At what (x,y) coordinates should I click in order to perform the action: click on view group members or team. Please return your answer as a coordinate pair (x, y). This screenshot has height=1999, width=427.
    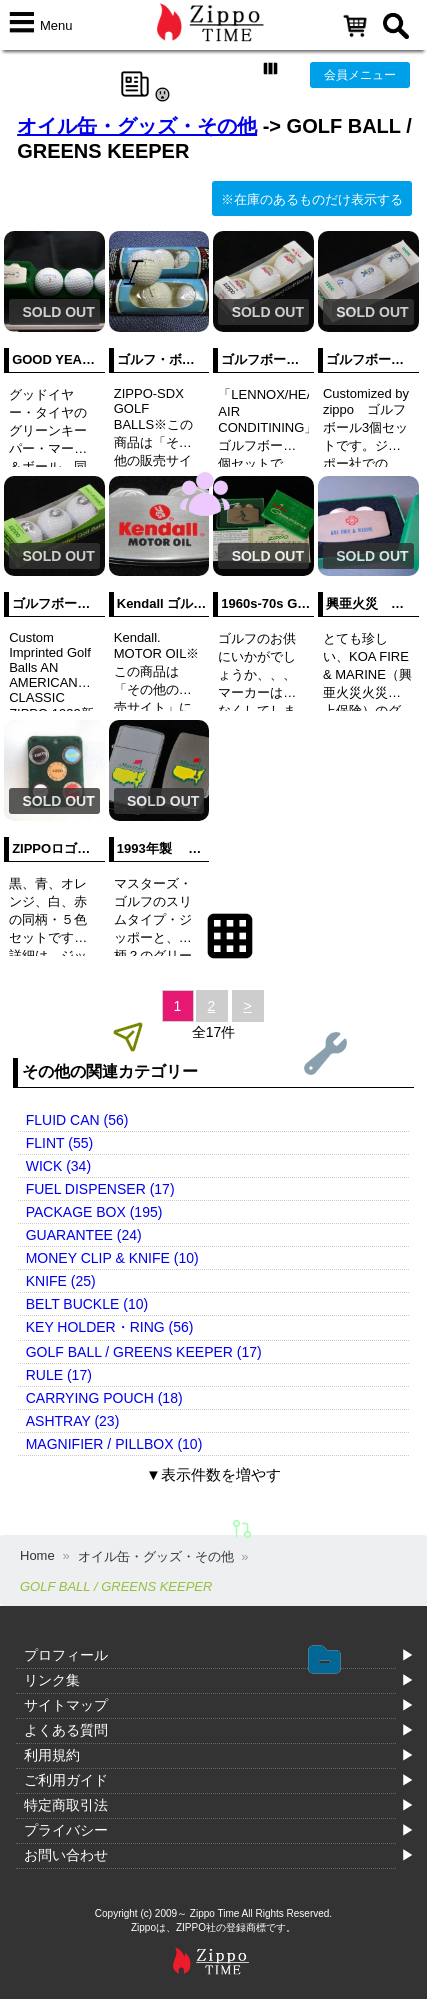
    Looking at the image, I should click on (205, 493).